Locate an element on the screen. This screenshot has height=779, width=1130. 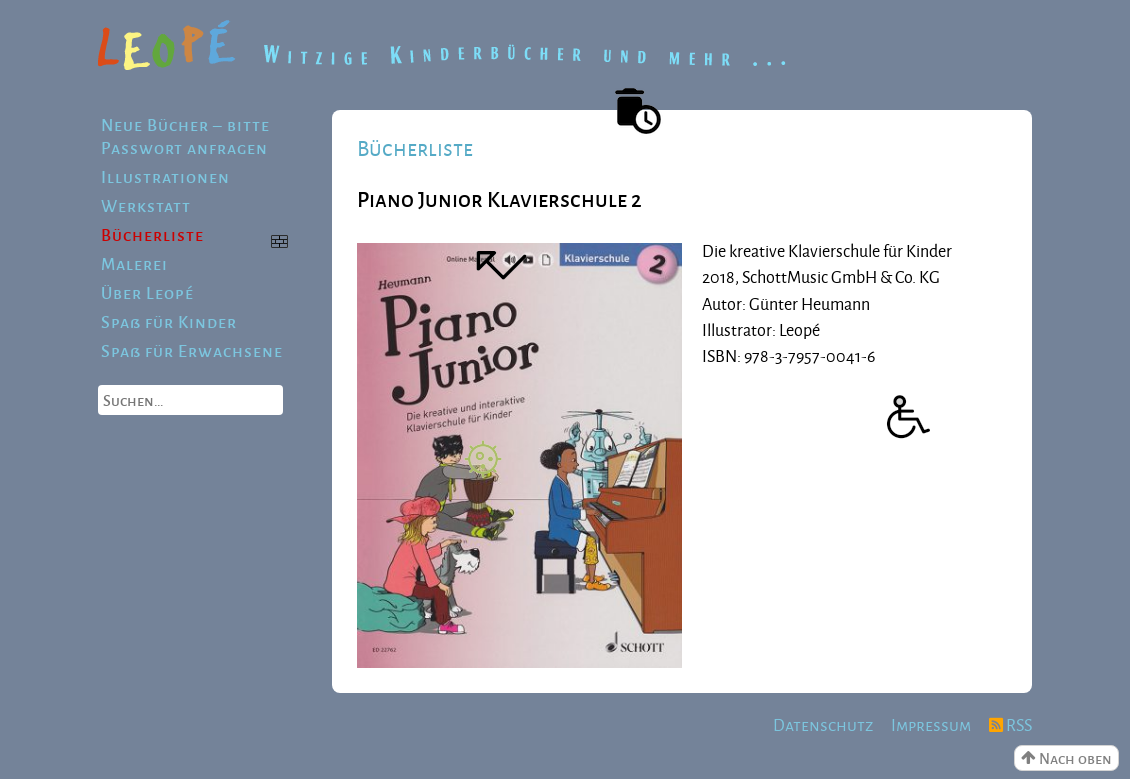
indicates a virus or malware threat detected is located at coordinates (483, 459).